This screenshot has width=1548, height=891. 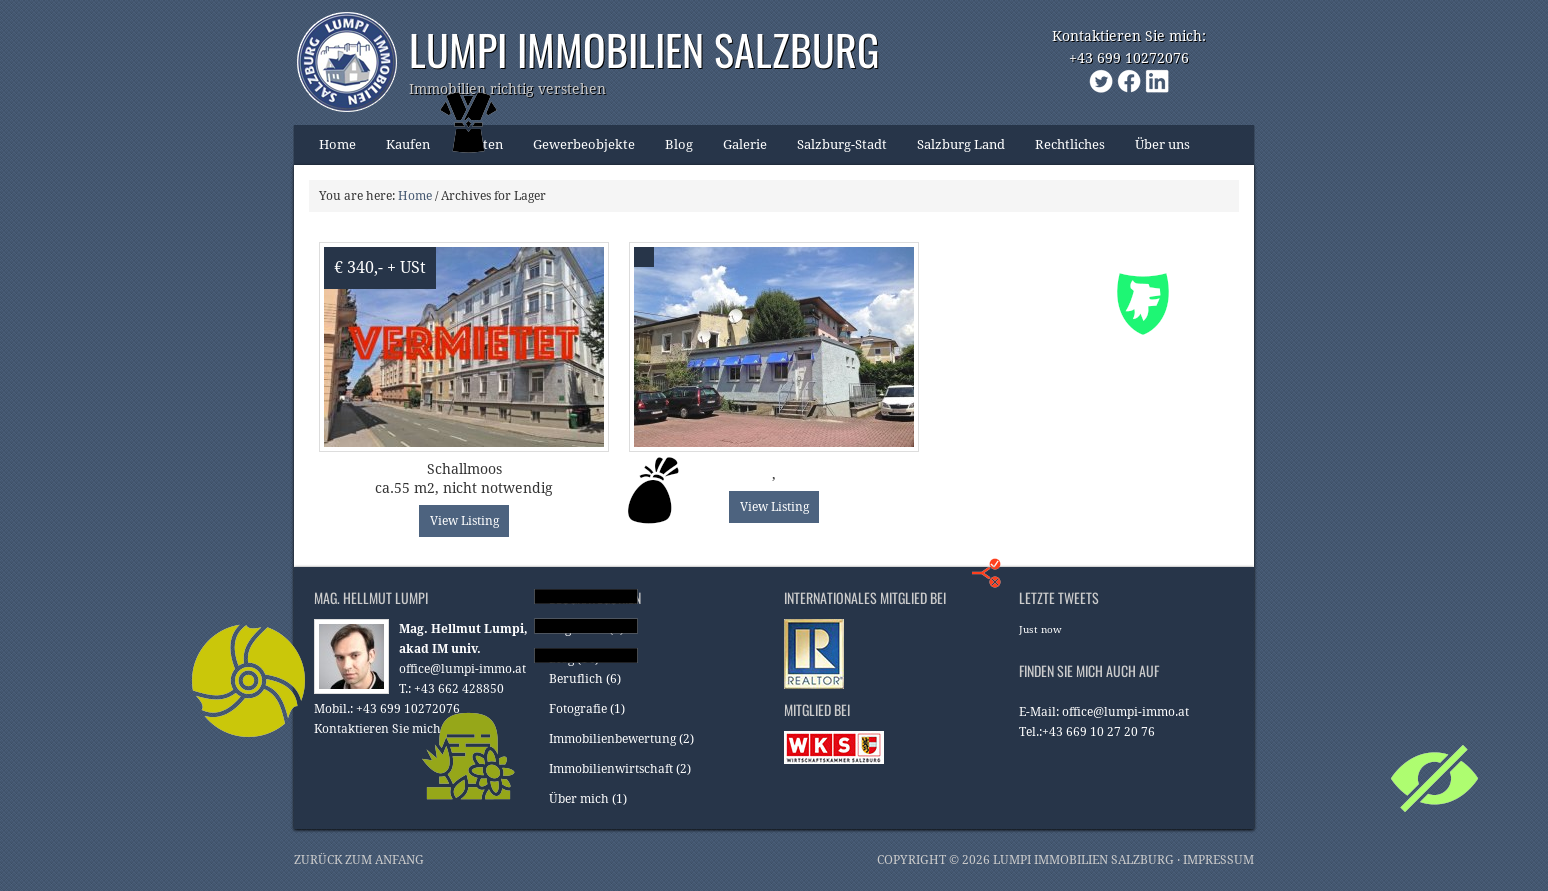 What do you see at coordinates (248, 680) in the screenshot?
I see `activate morph ball transformation` at bounding box center [248, 680].